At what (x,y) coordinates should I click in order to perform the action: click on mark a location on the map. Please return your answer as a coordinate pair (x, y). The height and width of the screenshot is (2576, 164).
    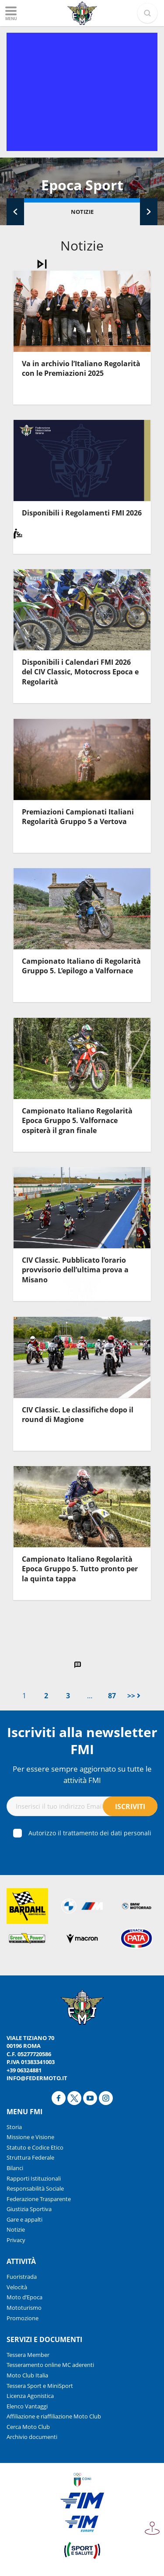
    Looking at the image, I should click on (152, 2528).